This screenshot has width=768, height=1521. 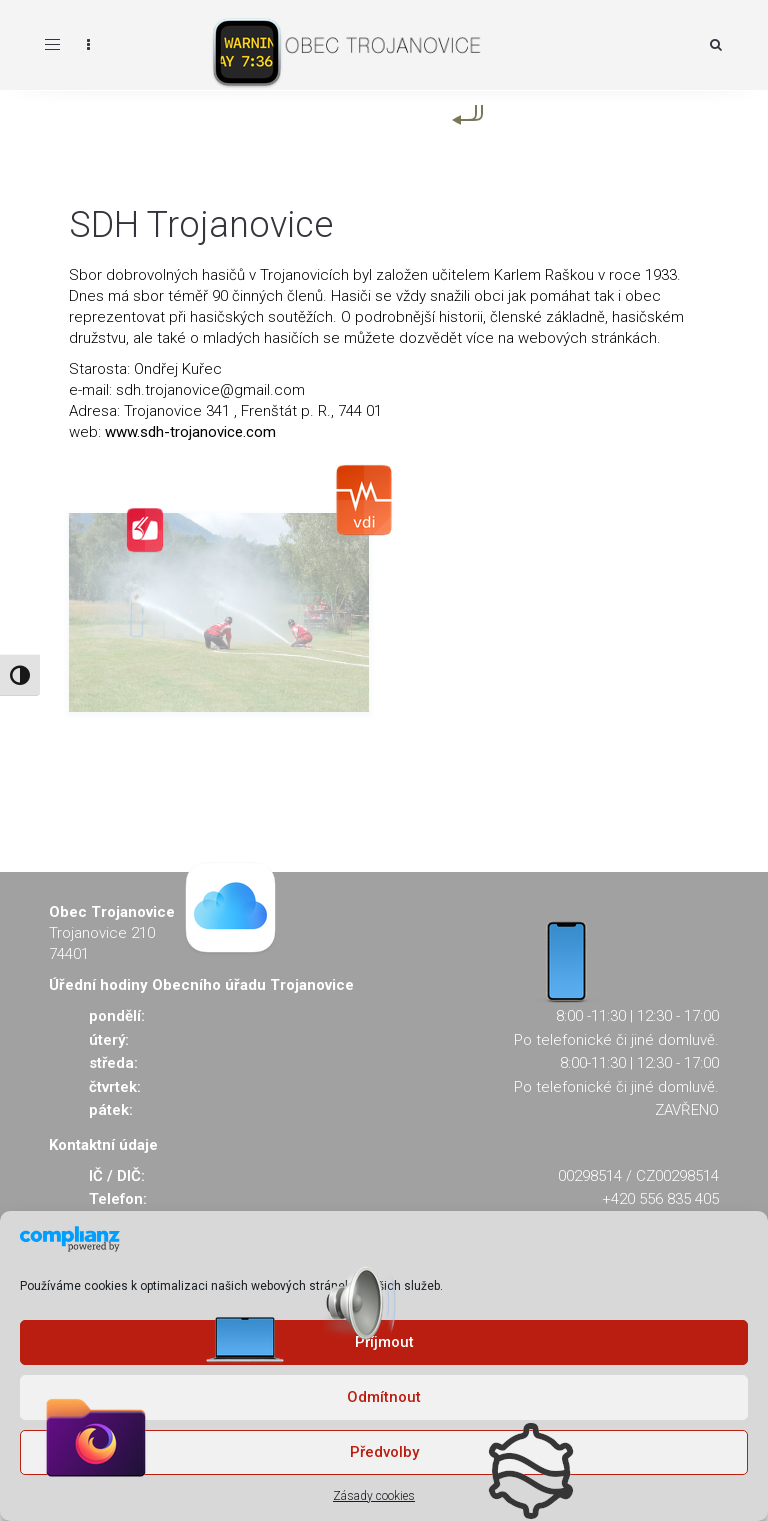 I want to click on reply to all recipients of an email, so click(x=467, y=113).